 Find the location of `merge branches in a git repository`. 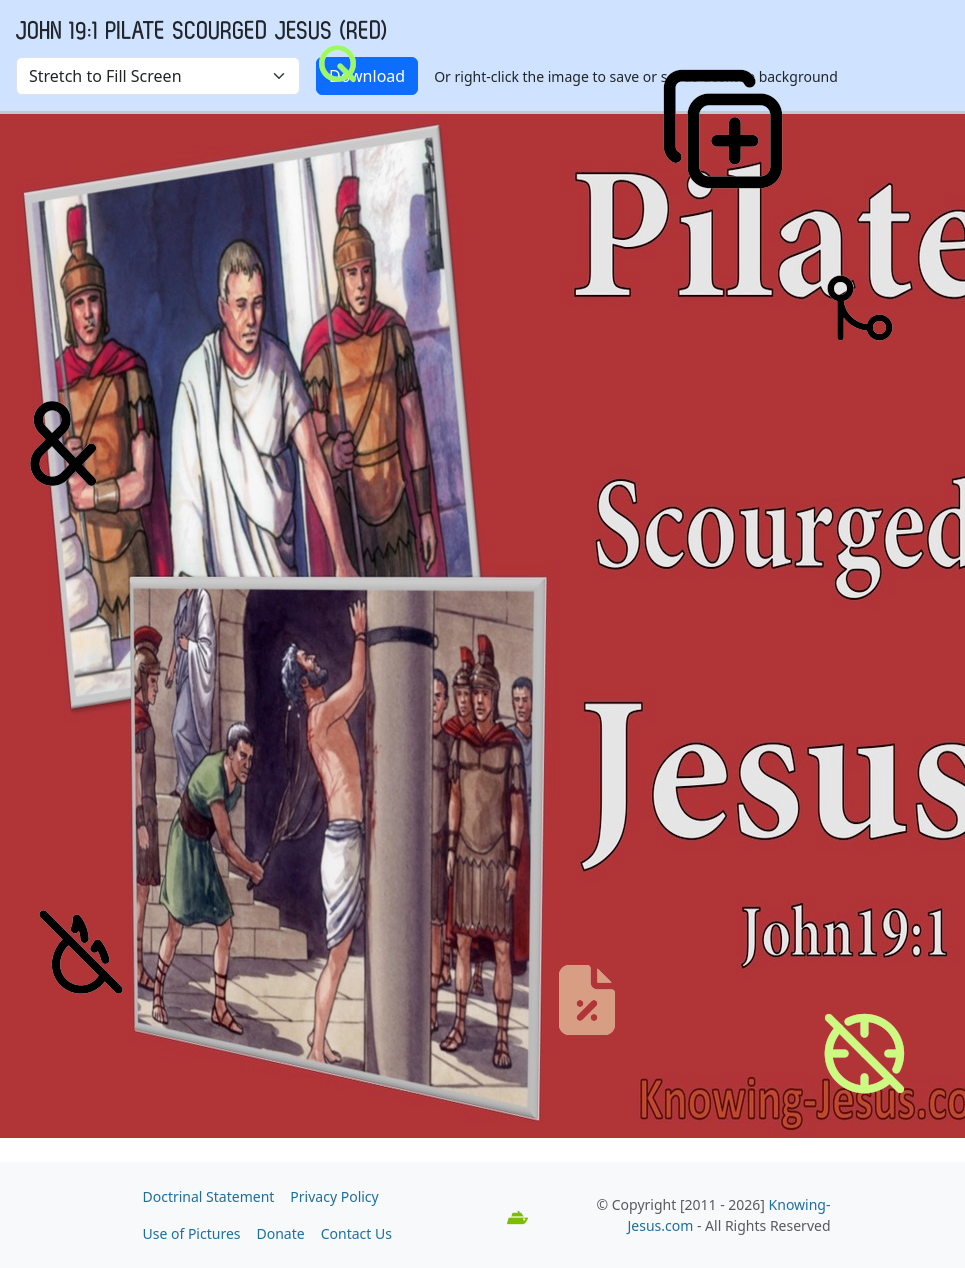

merge branches in a git repository is located at coordinates (860, 308).